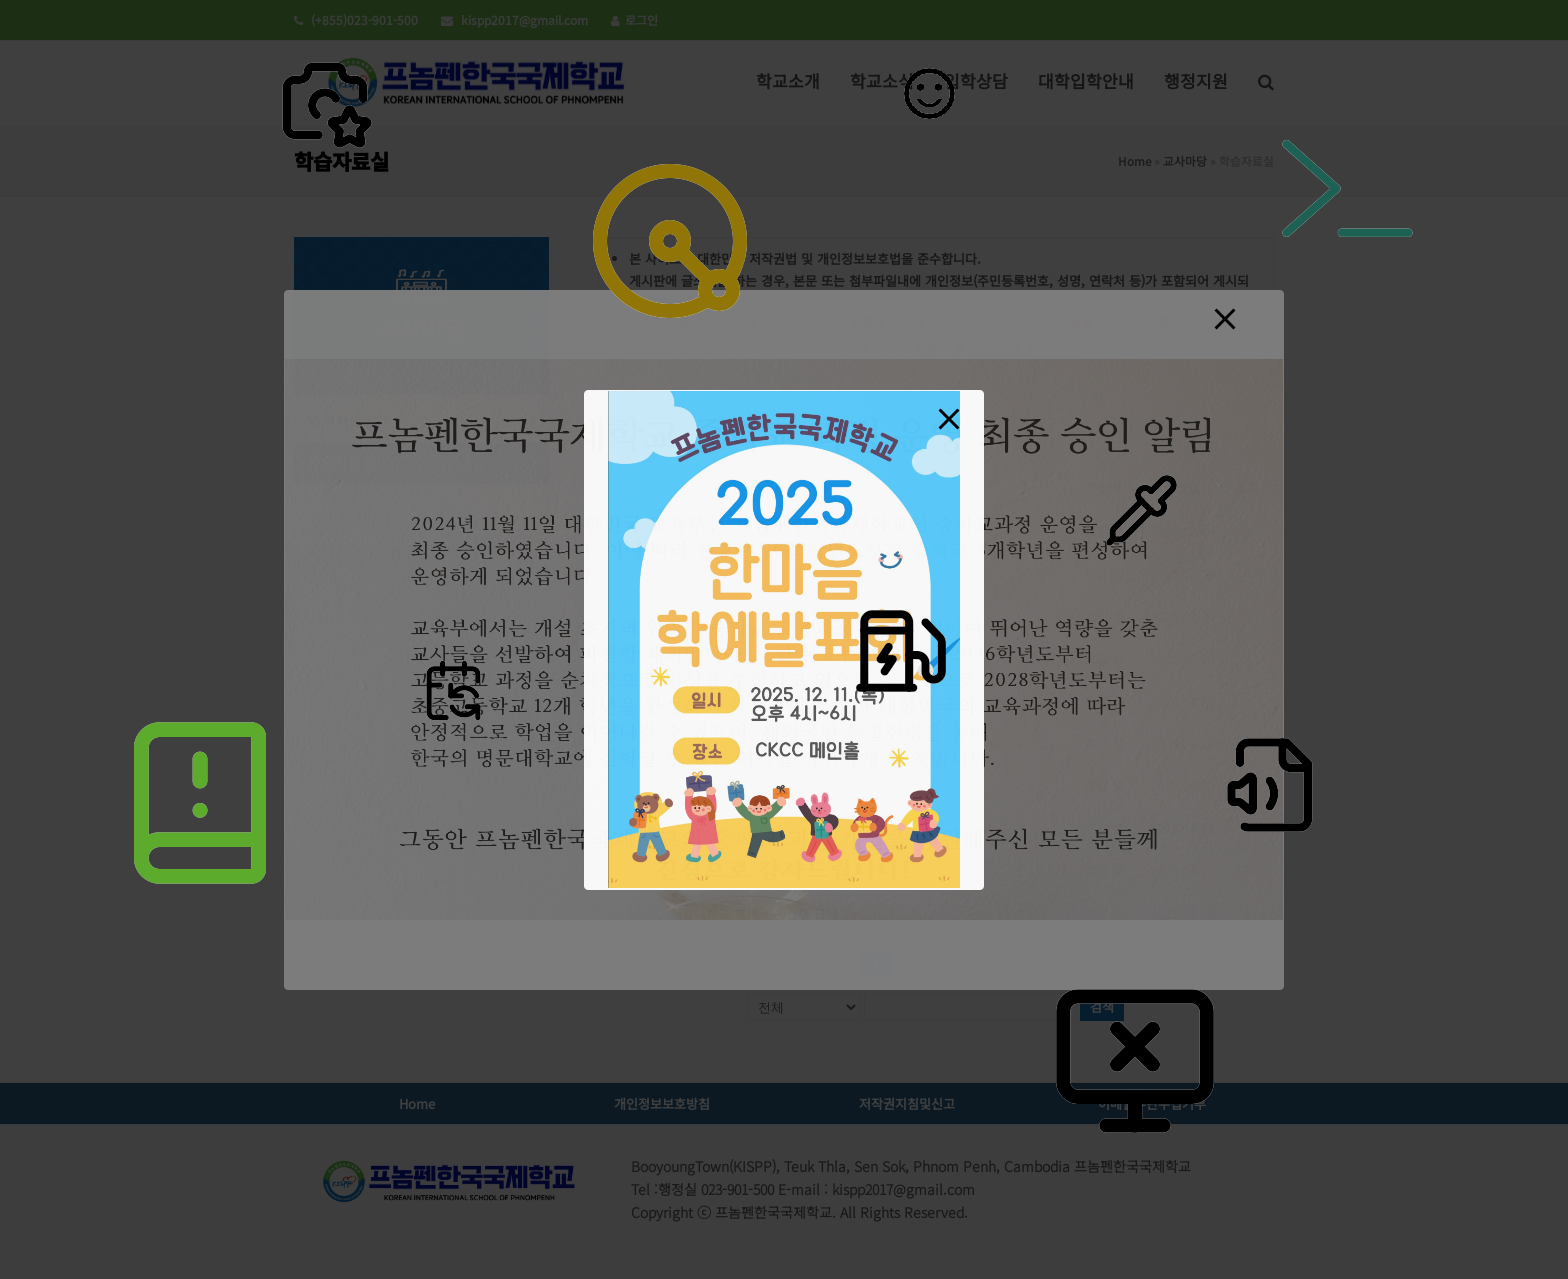 Image resolution: width=1568 pixels, height=1279 pixels. What do you see at coordinates (1274, 785) in the screenshot?
I see `open audio file` at bounding box center [1274, 785].